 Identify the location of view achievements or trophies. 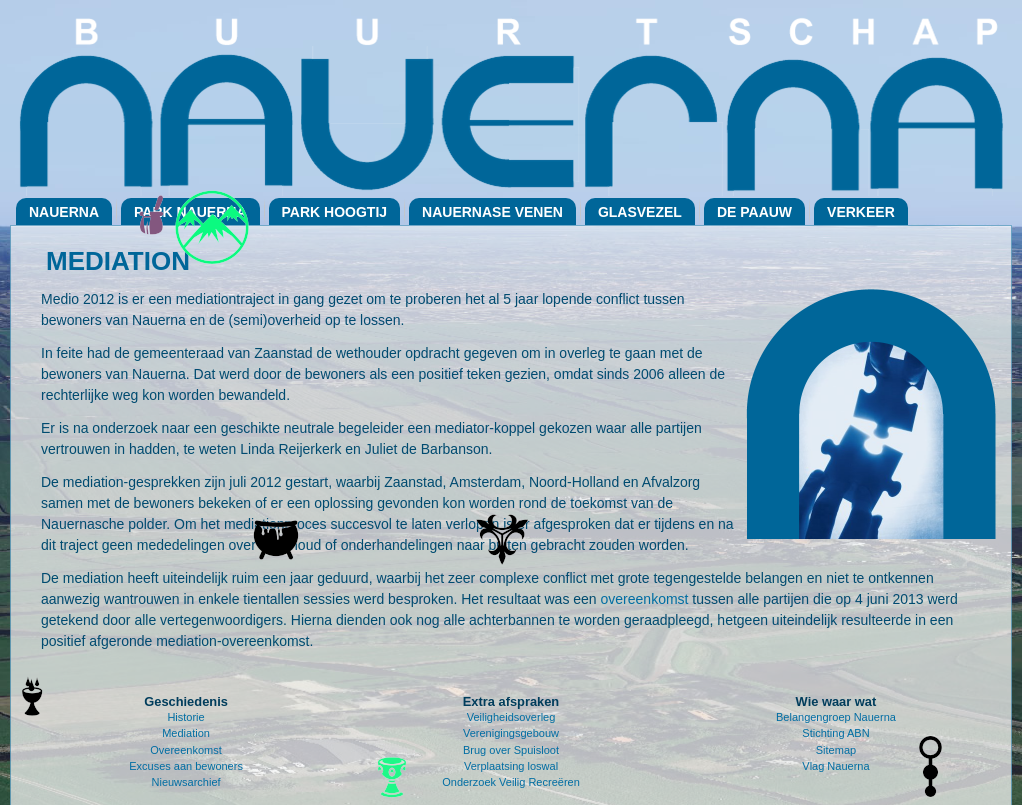
(391, 777).